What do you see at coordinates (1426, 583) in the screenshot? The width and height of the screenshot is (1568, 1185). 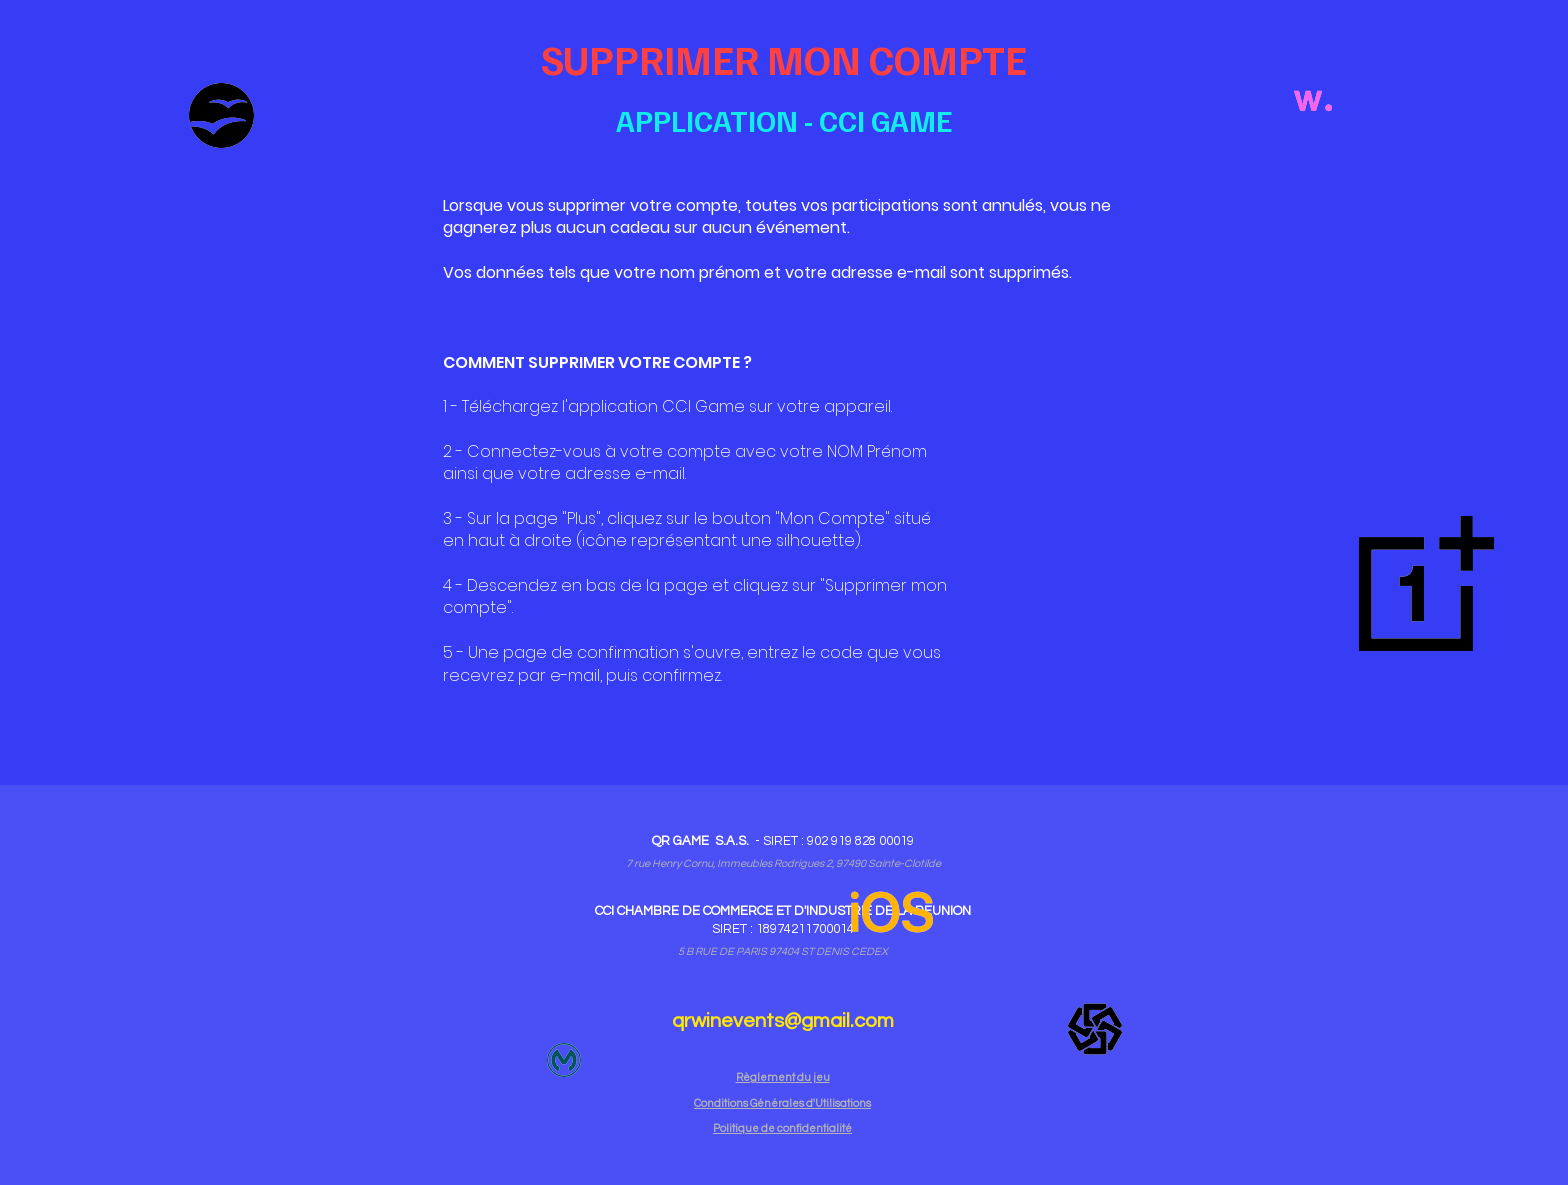 I see `OnePlus brand logo` at bounding box center [1426, 583].